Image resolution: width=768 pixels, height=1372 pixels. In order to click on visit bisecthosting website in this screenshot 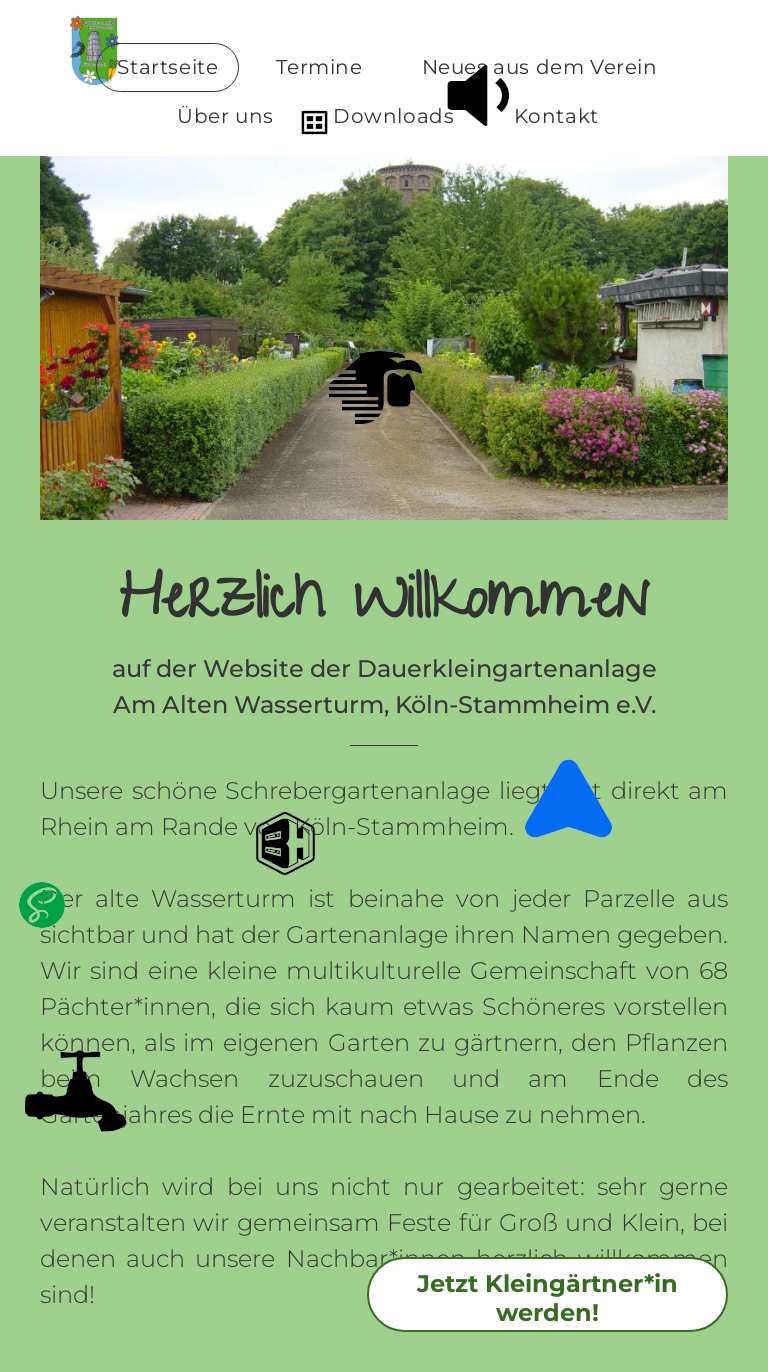, I will do `click(285, 843)`.